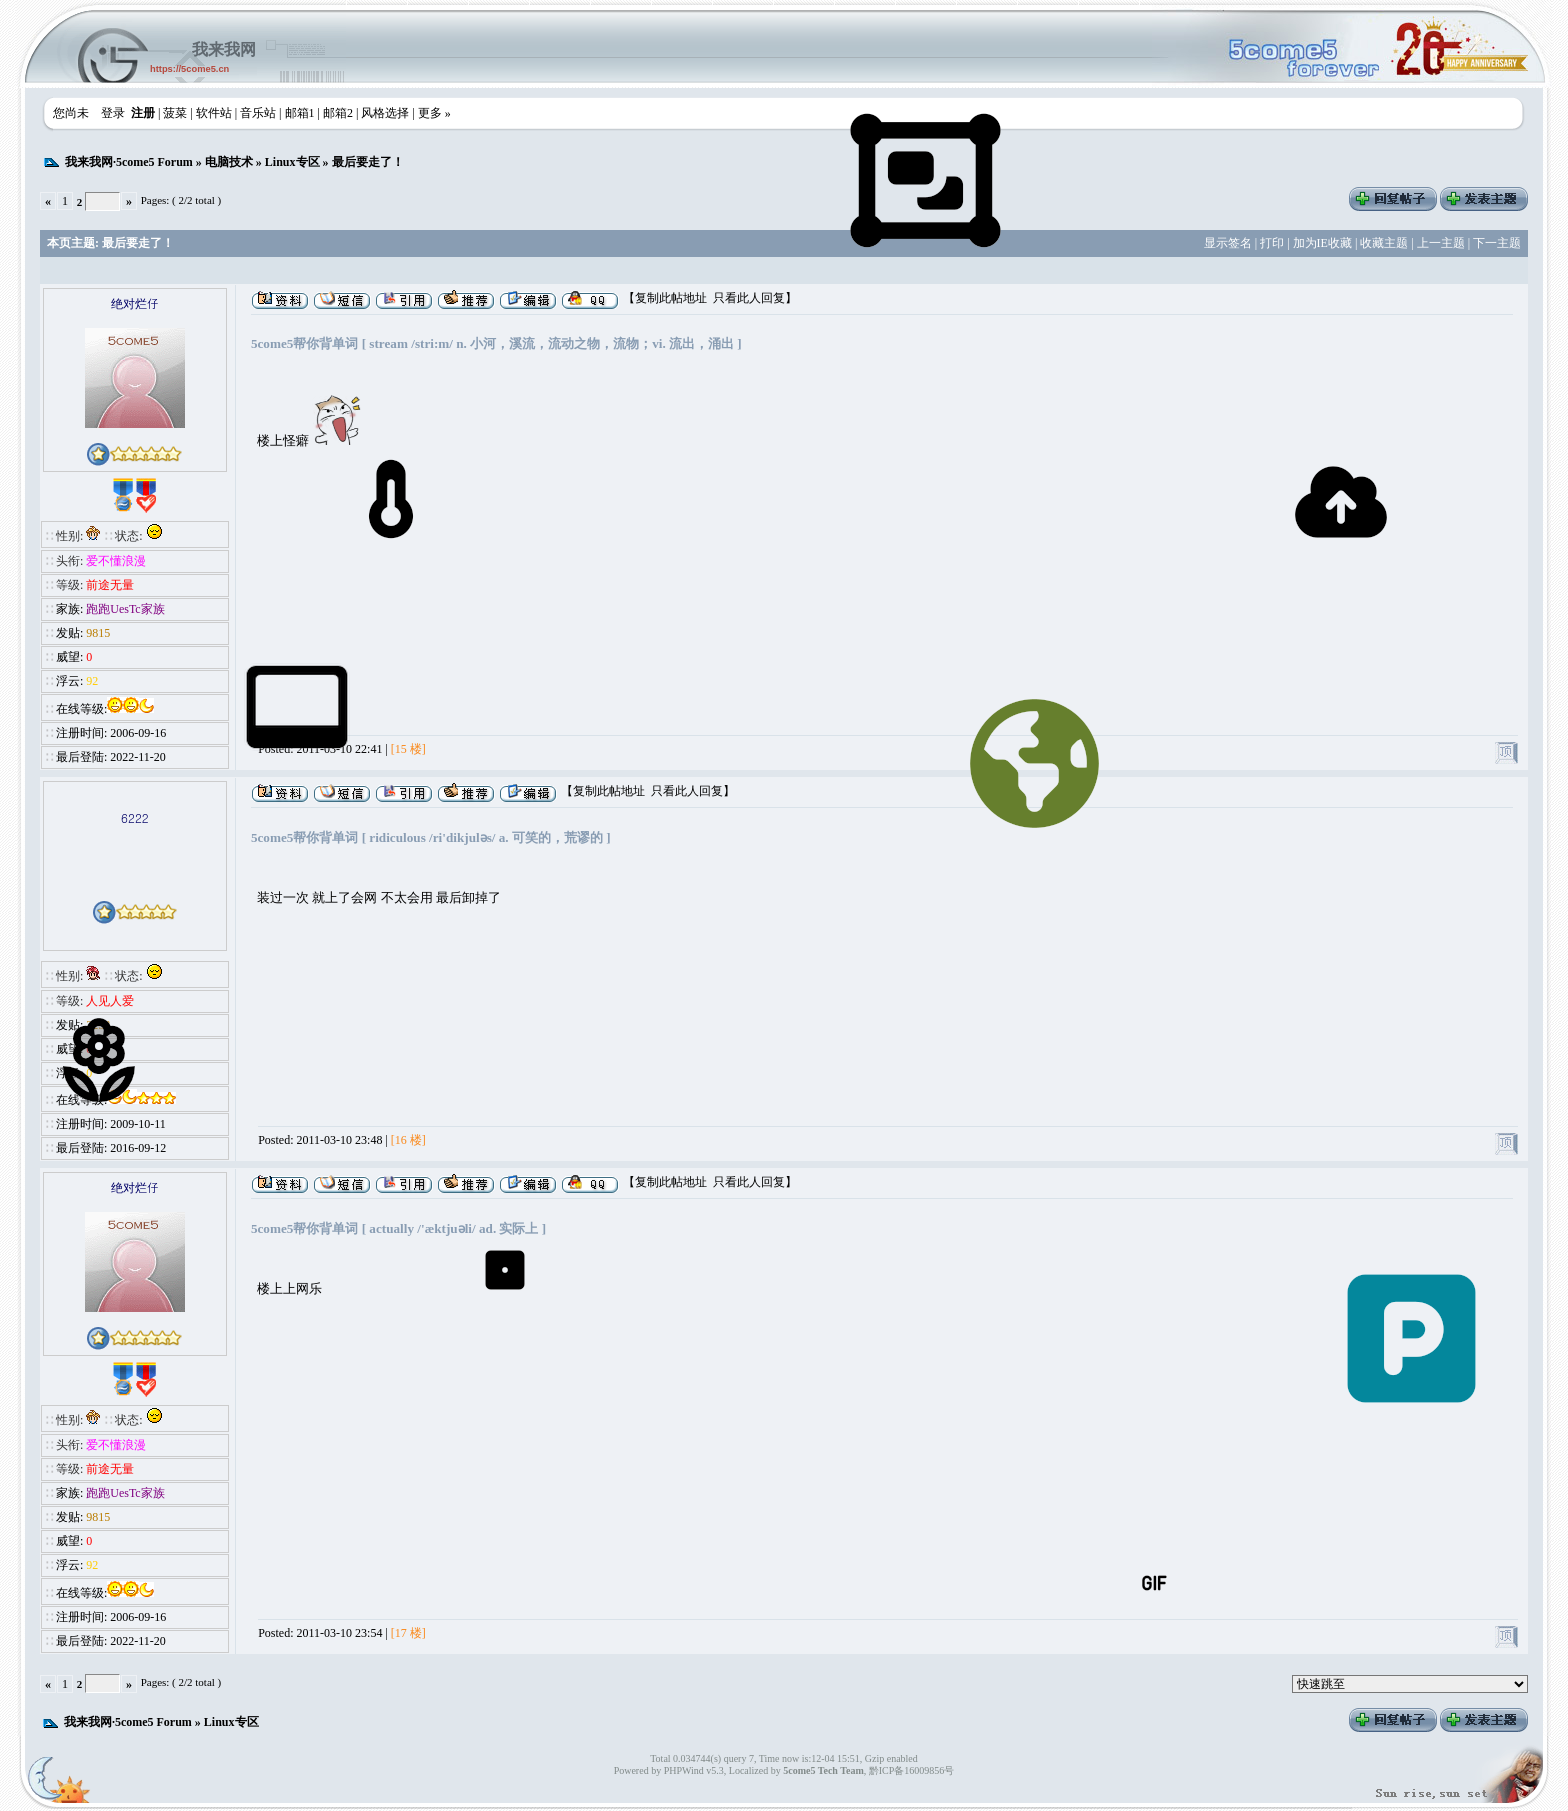 This screenshot has width=1568, height=1811. What do you see at coordinates (99, 1062) in the screenshot?
I see `find nearby florists or flower shops` at bounding box center [99, 1062].